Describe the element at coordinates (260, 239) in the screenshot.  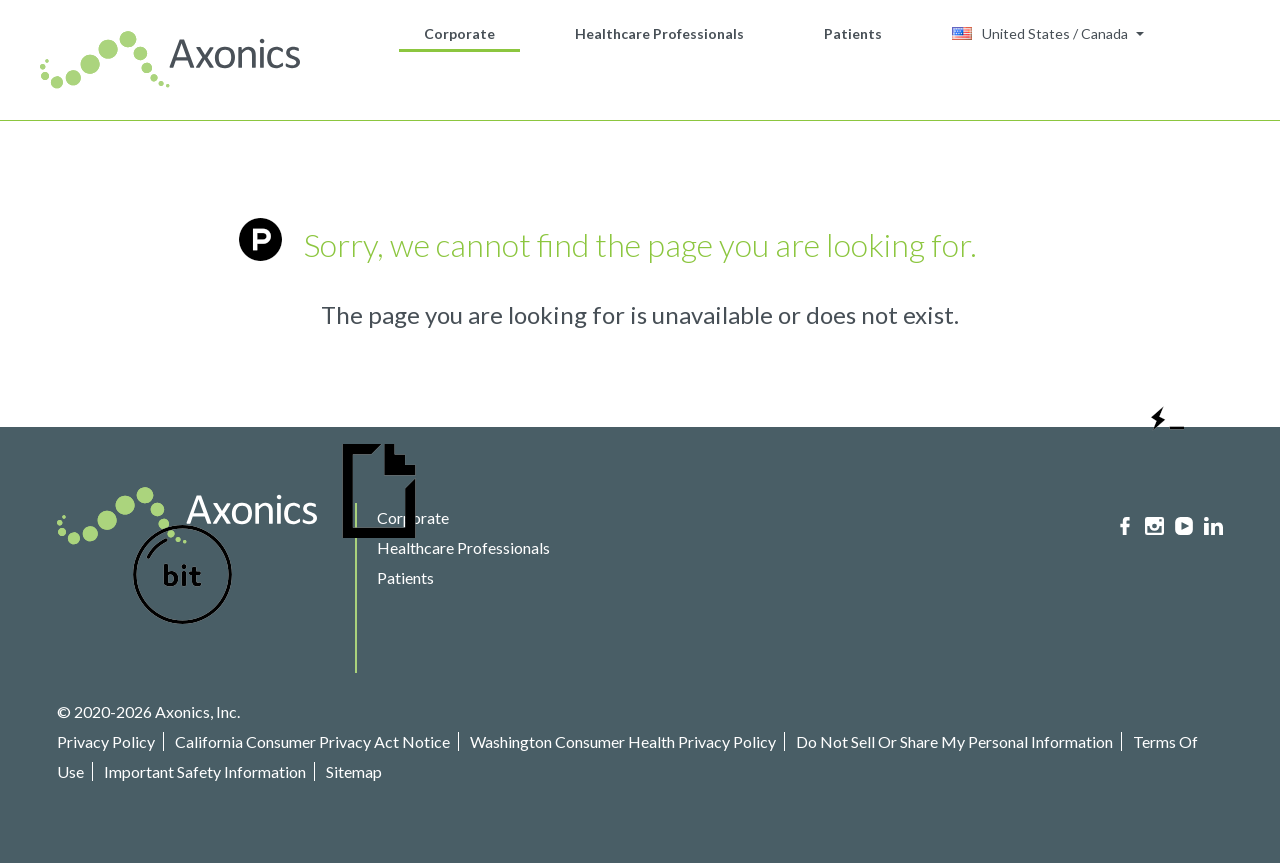
I see `visit Product Hunt website` at that location.